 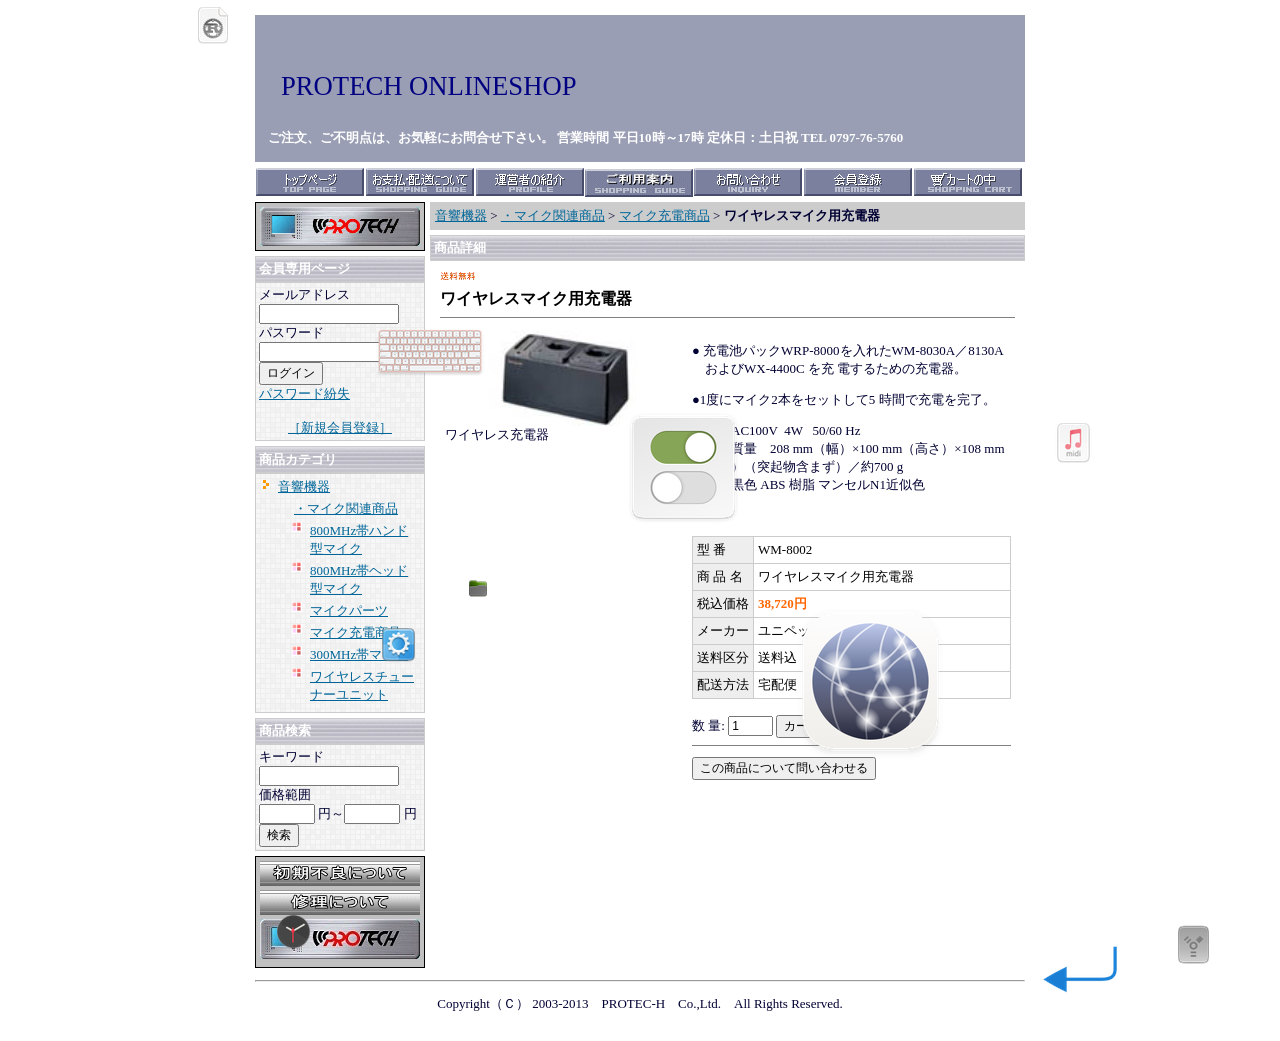 I want to click on access system application settings, so click(x=398, y=644).